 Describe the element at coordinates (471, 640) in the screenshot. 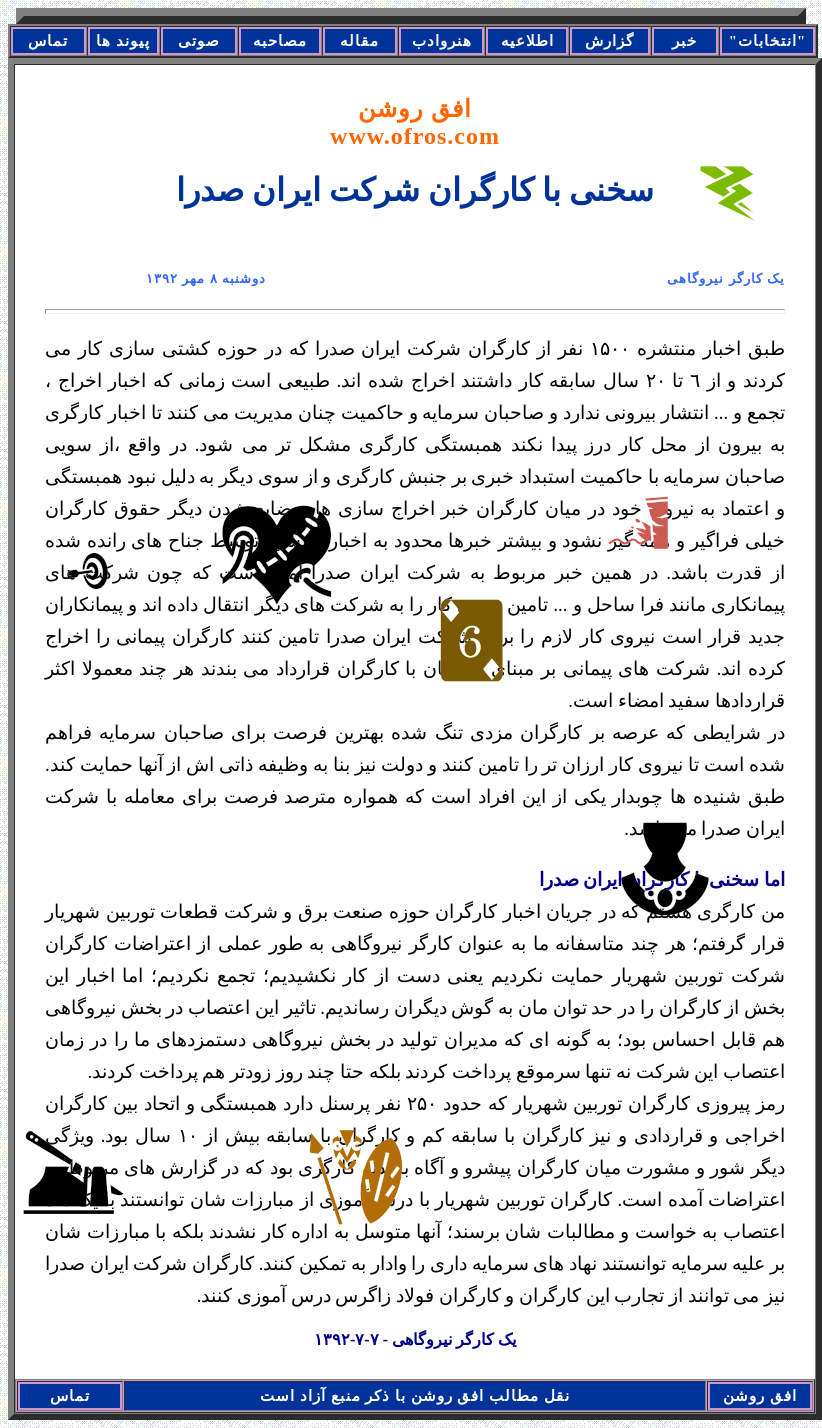

I see `six of diamonds playing card` at that location.